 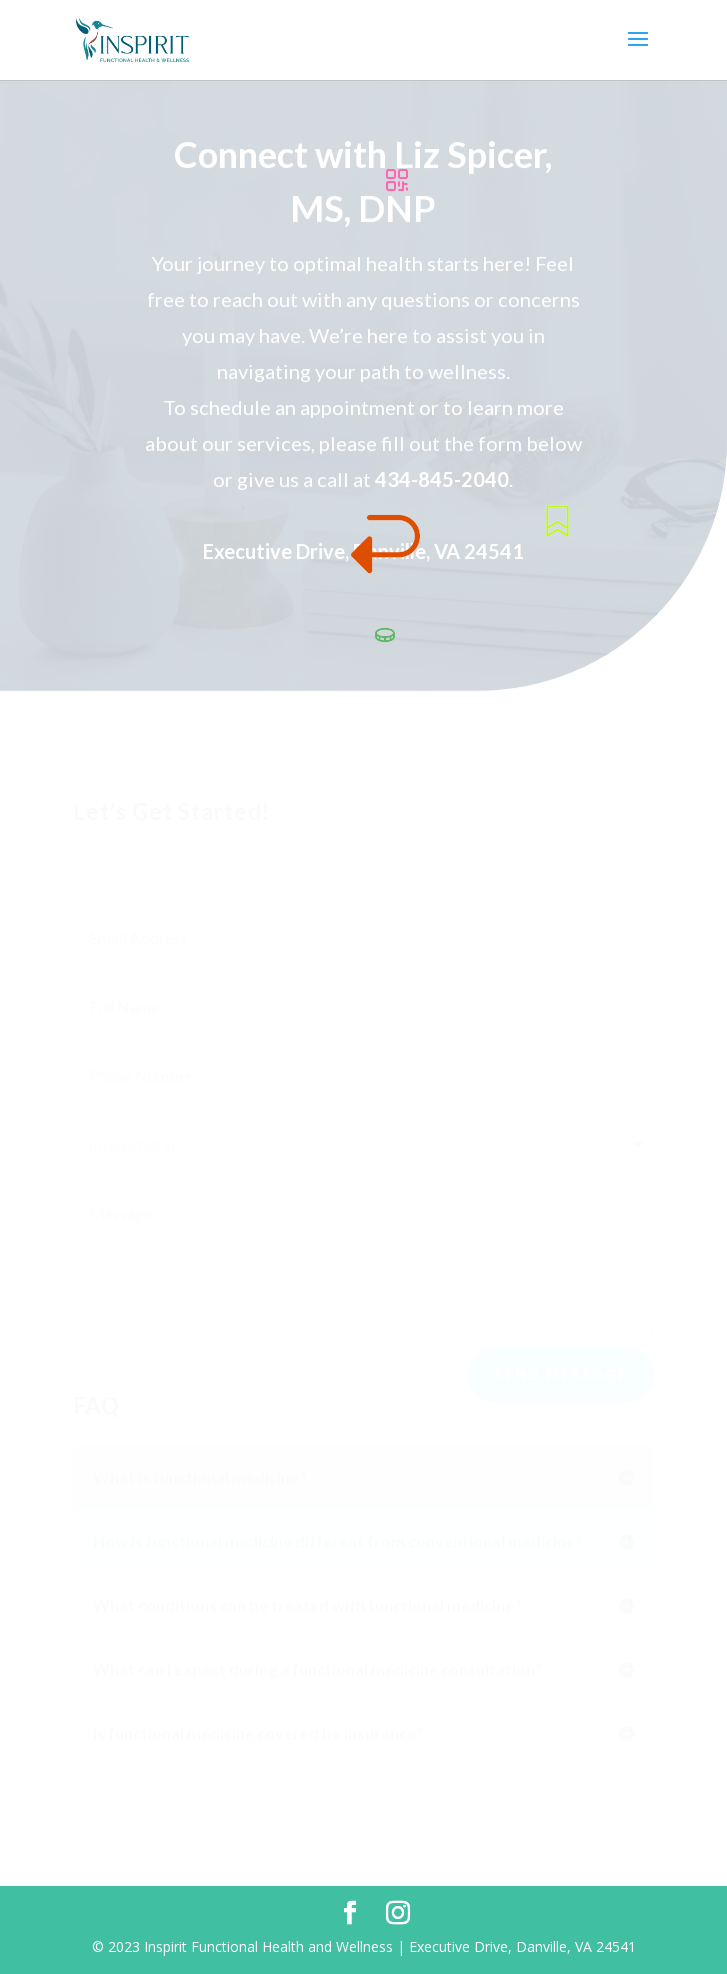 I want to click on undo or go back to previous state, so click(x=385, y=541).